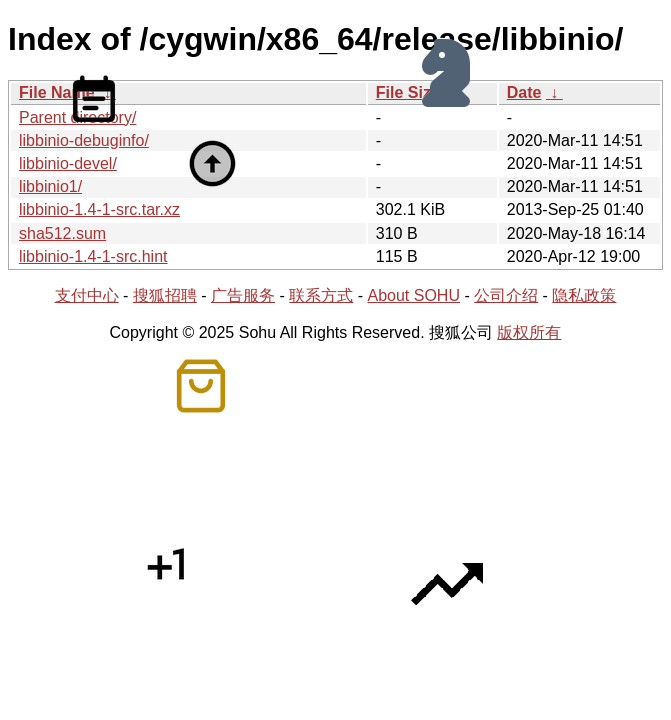  Describe the element at coordinates (167, 565) in the screenshot. I see `add one to a count or quantity` at that location.